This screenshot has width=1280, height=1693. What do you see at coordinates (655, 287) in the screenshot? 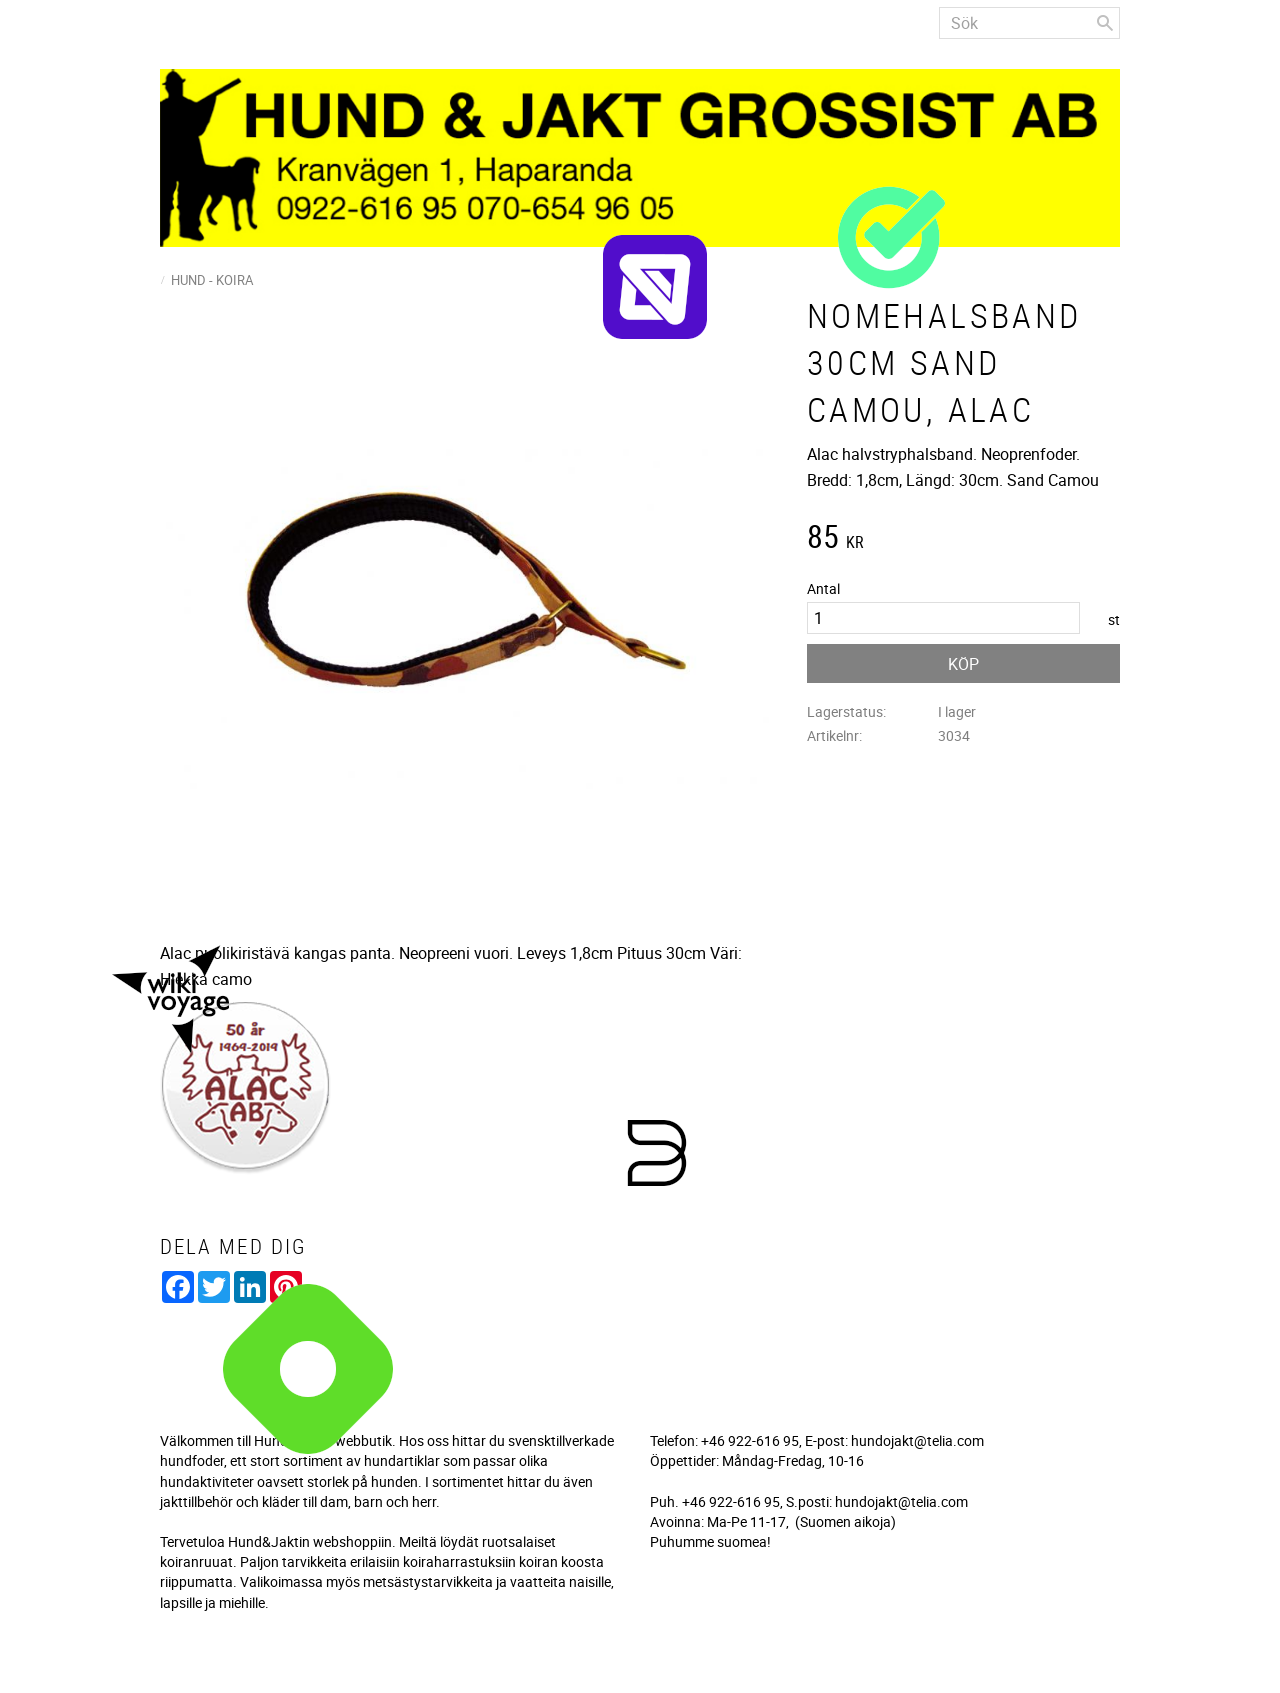
I see `mock service worker (MSW) library logo` at bounding box center [655, 287].